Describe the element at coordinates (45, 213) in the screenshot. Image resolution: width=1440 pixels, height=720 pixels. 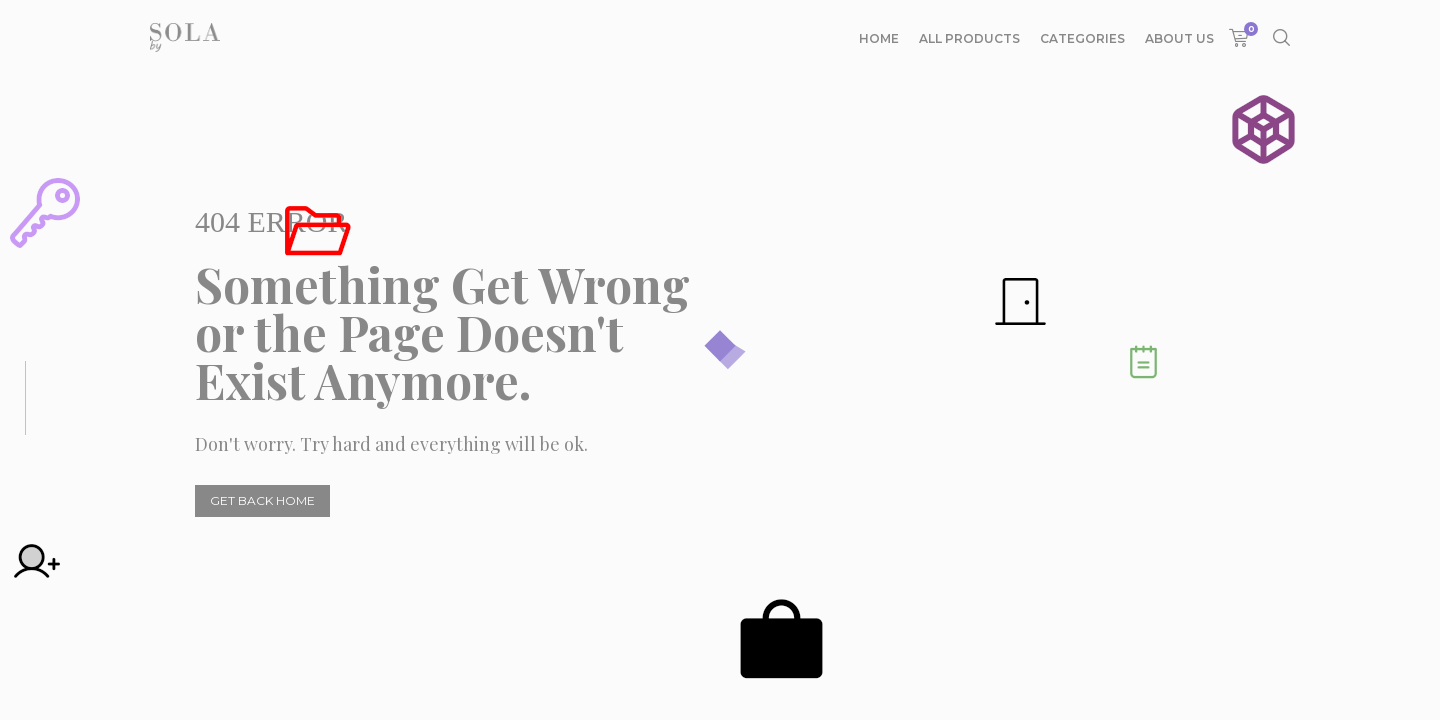
I see `access security or password settings` at that location.